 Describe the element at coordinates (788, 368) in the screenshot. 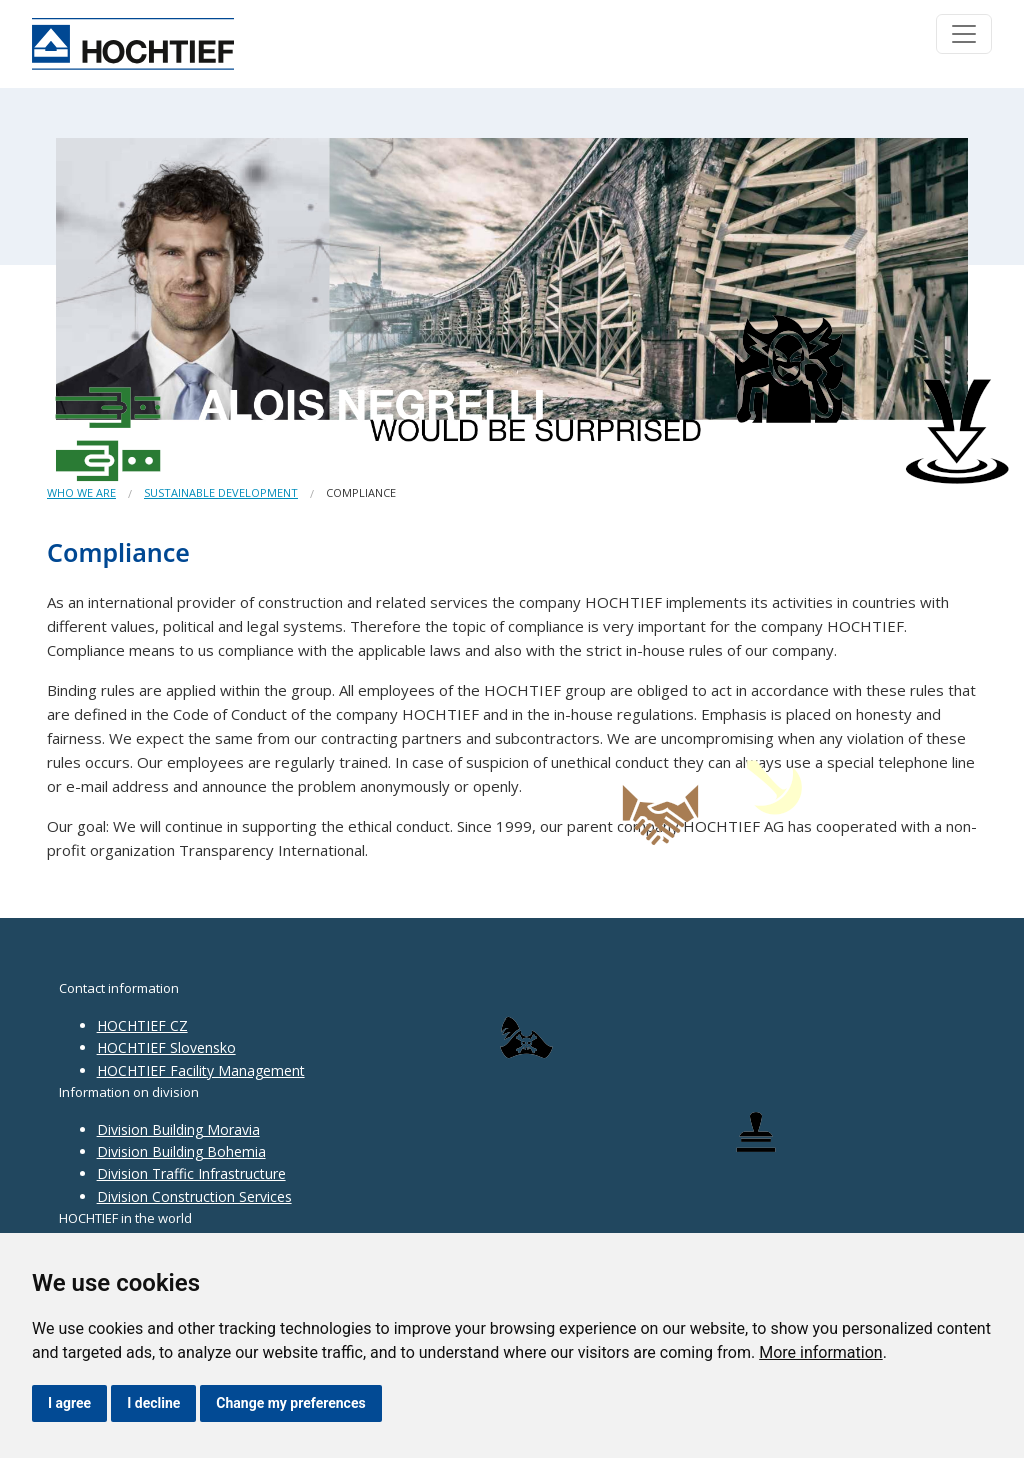

I see `activate enrage ability or berserk mode` at that location.